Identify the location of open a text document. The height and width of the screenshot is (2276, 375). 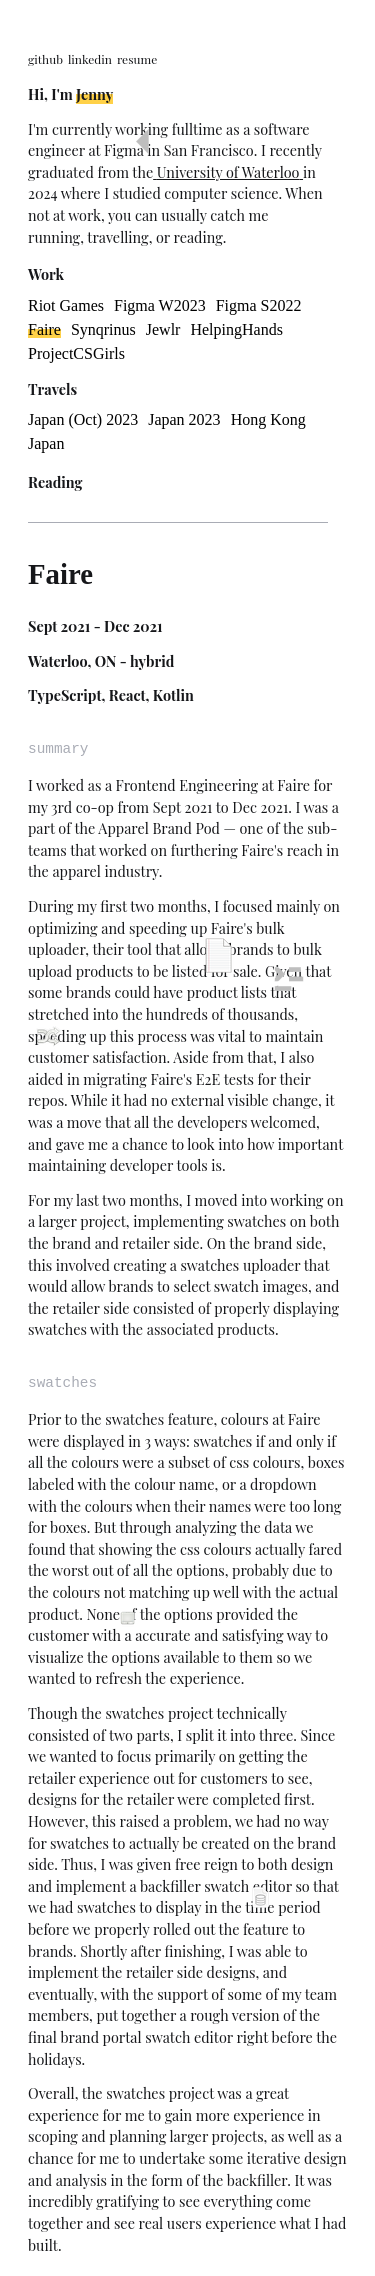
(218, 955).